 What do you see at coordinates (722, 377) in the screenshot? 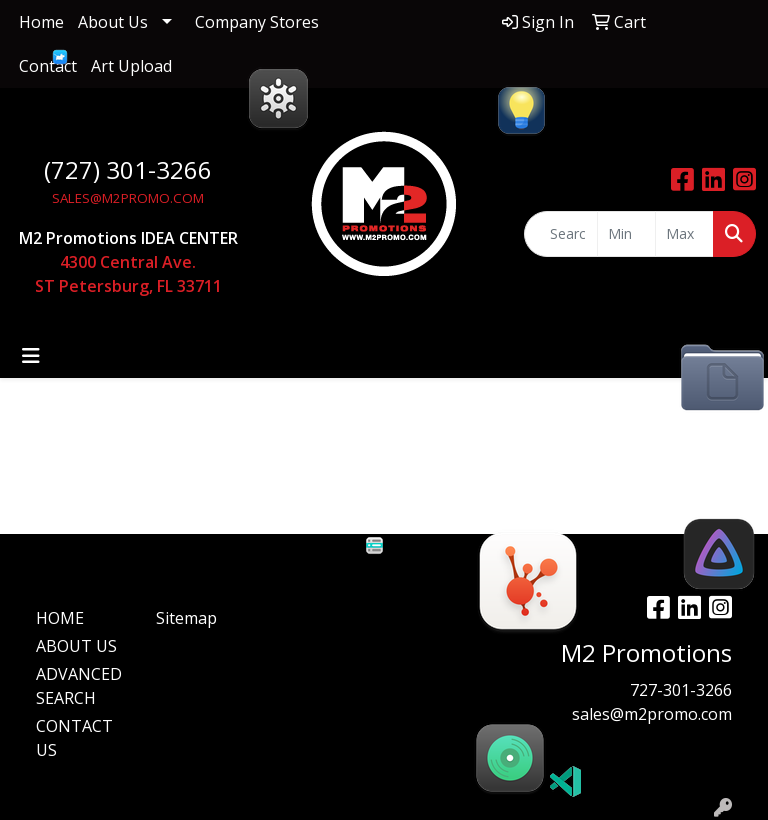
I see `open your documents folder` at bounding box center [722, 377].